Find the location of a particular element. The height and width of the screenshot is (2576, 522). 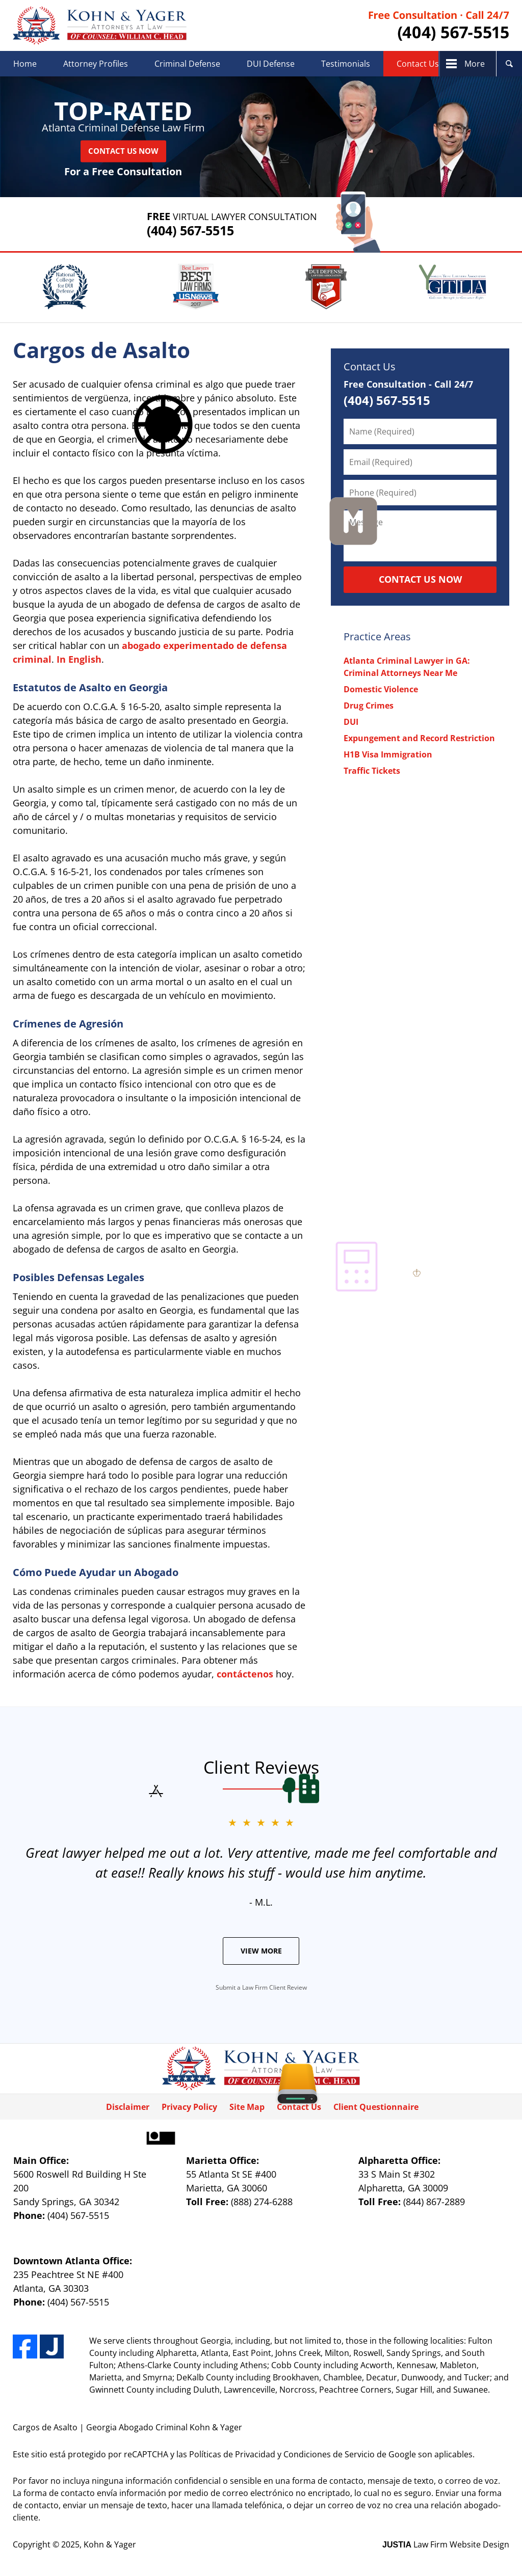

indicates premium or royal status is located at coordinates (416, 1273).